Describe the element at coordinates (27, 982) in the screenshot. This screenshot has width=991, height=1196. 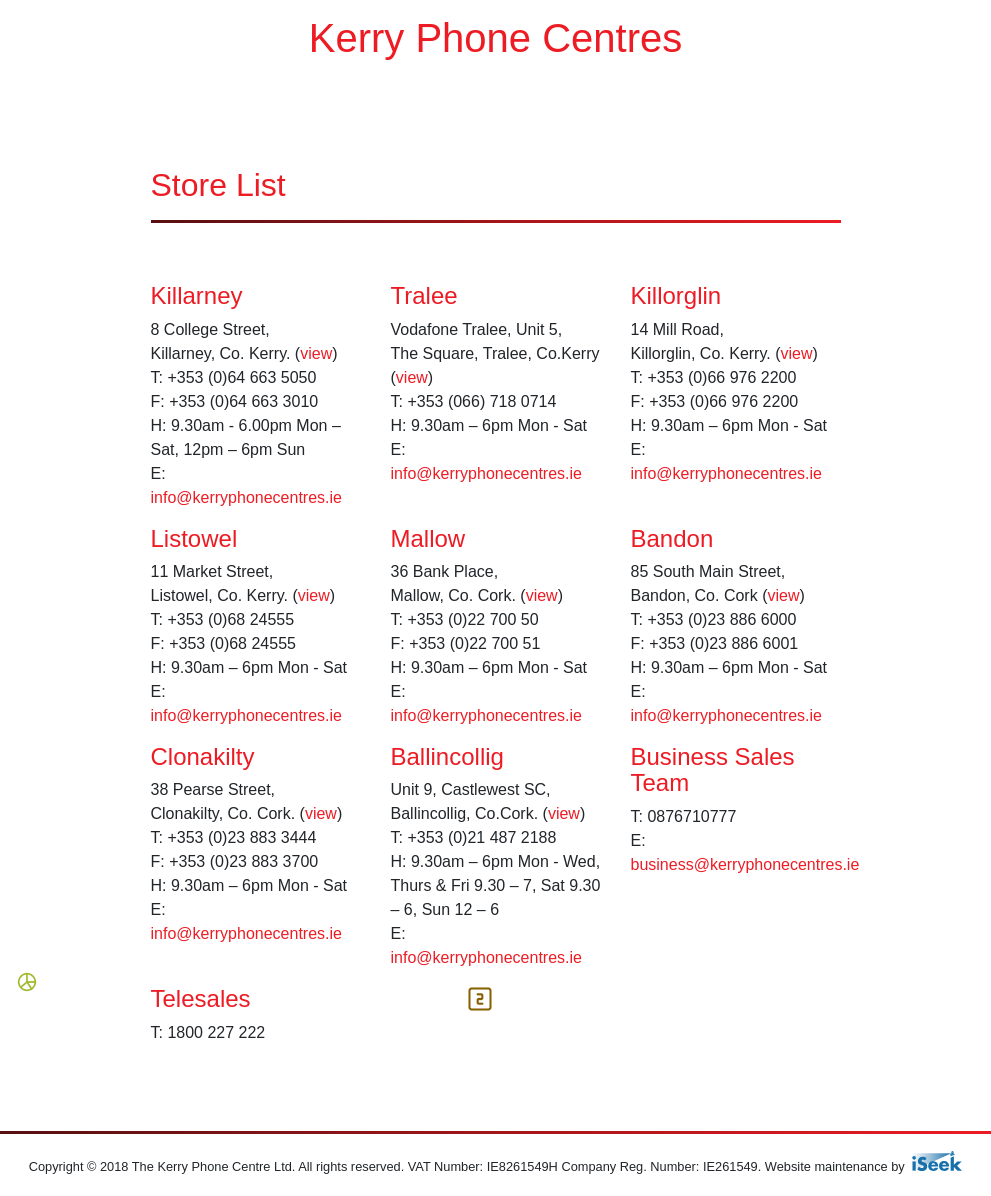
I see `view pie chart analytics` at that location.